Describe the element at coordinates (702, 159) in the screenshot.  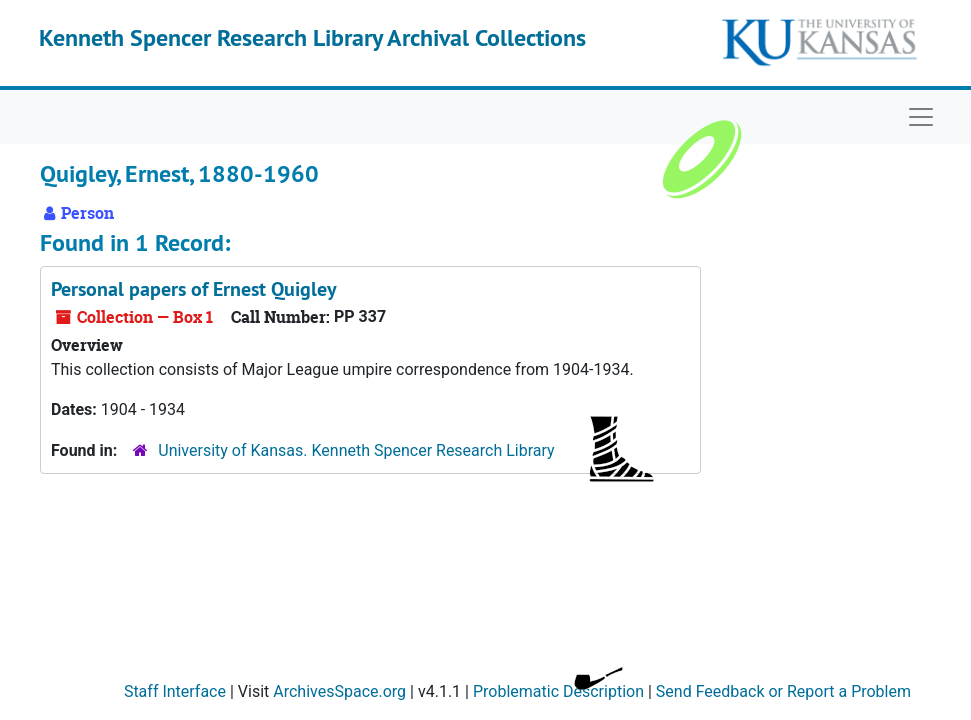
I see `play a frisbee or disc golf game` at that location.